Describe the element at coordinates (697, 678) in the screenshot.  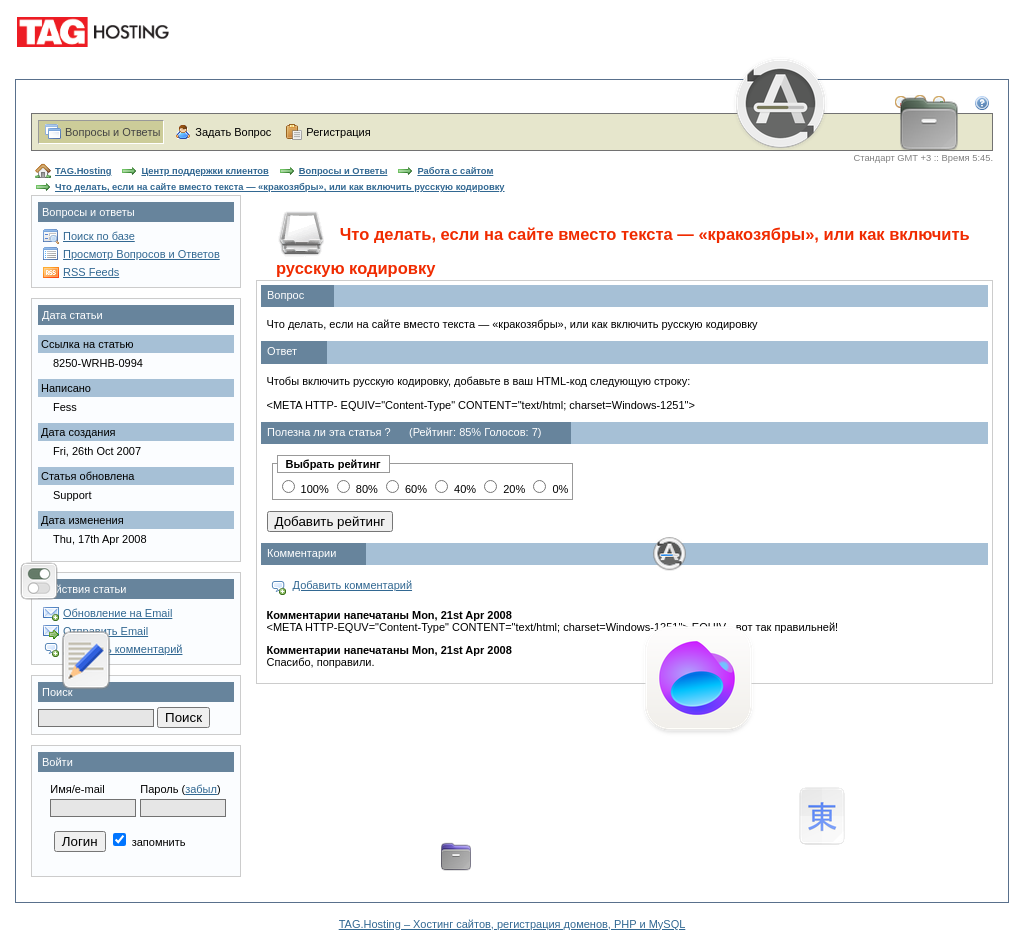
I see `open fleet IDE application` at that location.